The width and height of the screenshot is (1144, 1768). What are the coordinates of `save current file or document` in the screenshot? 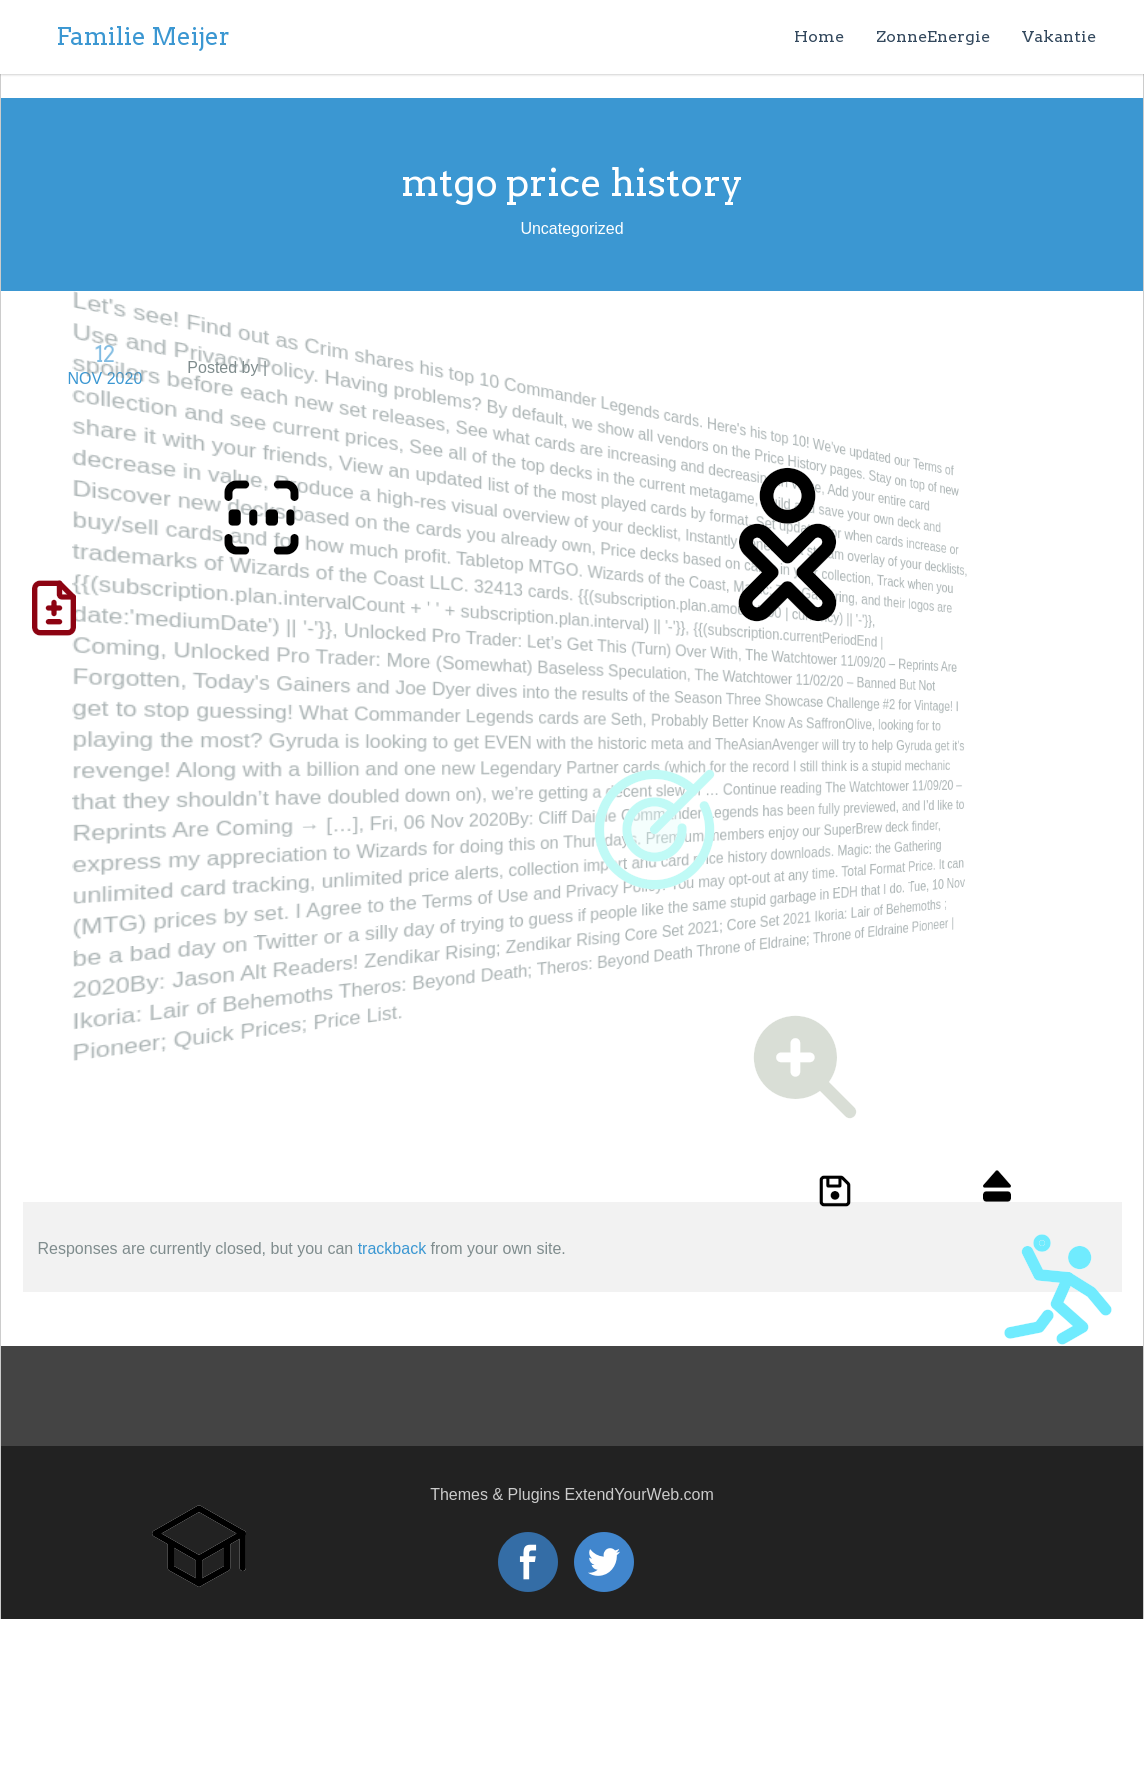 It's located at (835, 1191).